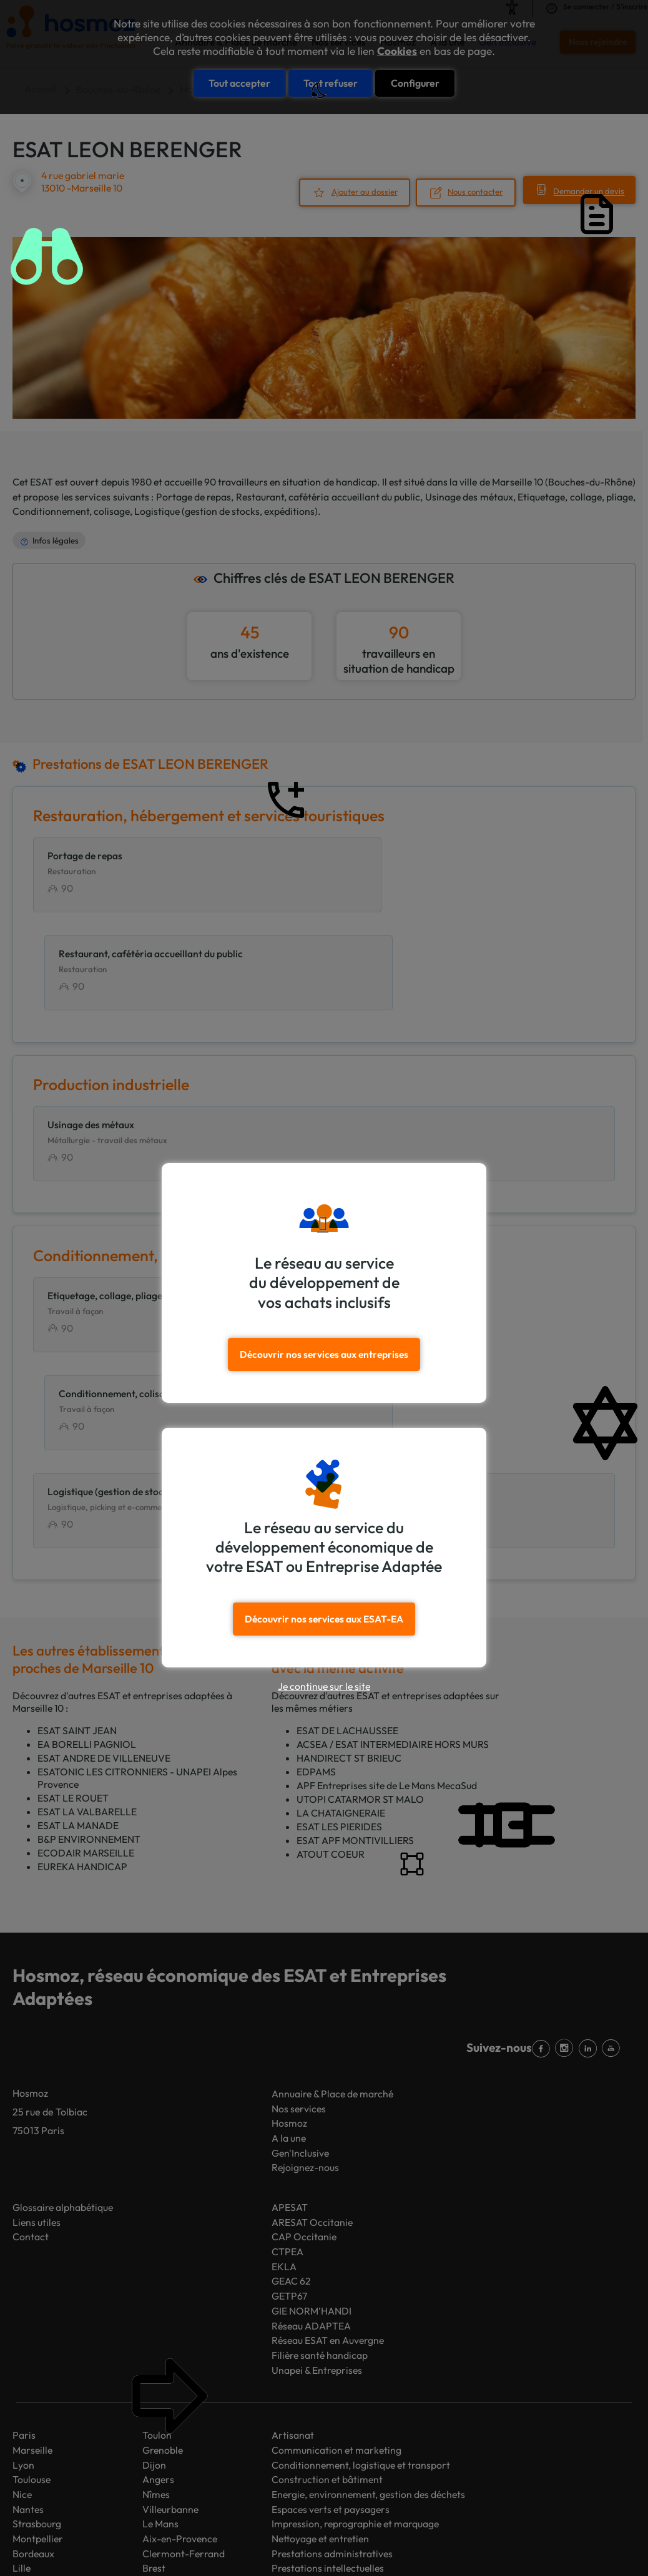 The image size is (648, 2576). What do you see at coordinates (286, 800) in the screenshot?
I see `add a new contact to your phone` at bounding box center [286, 800].